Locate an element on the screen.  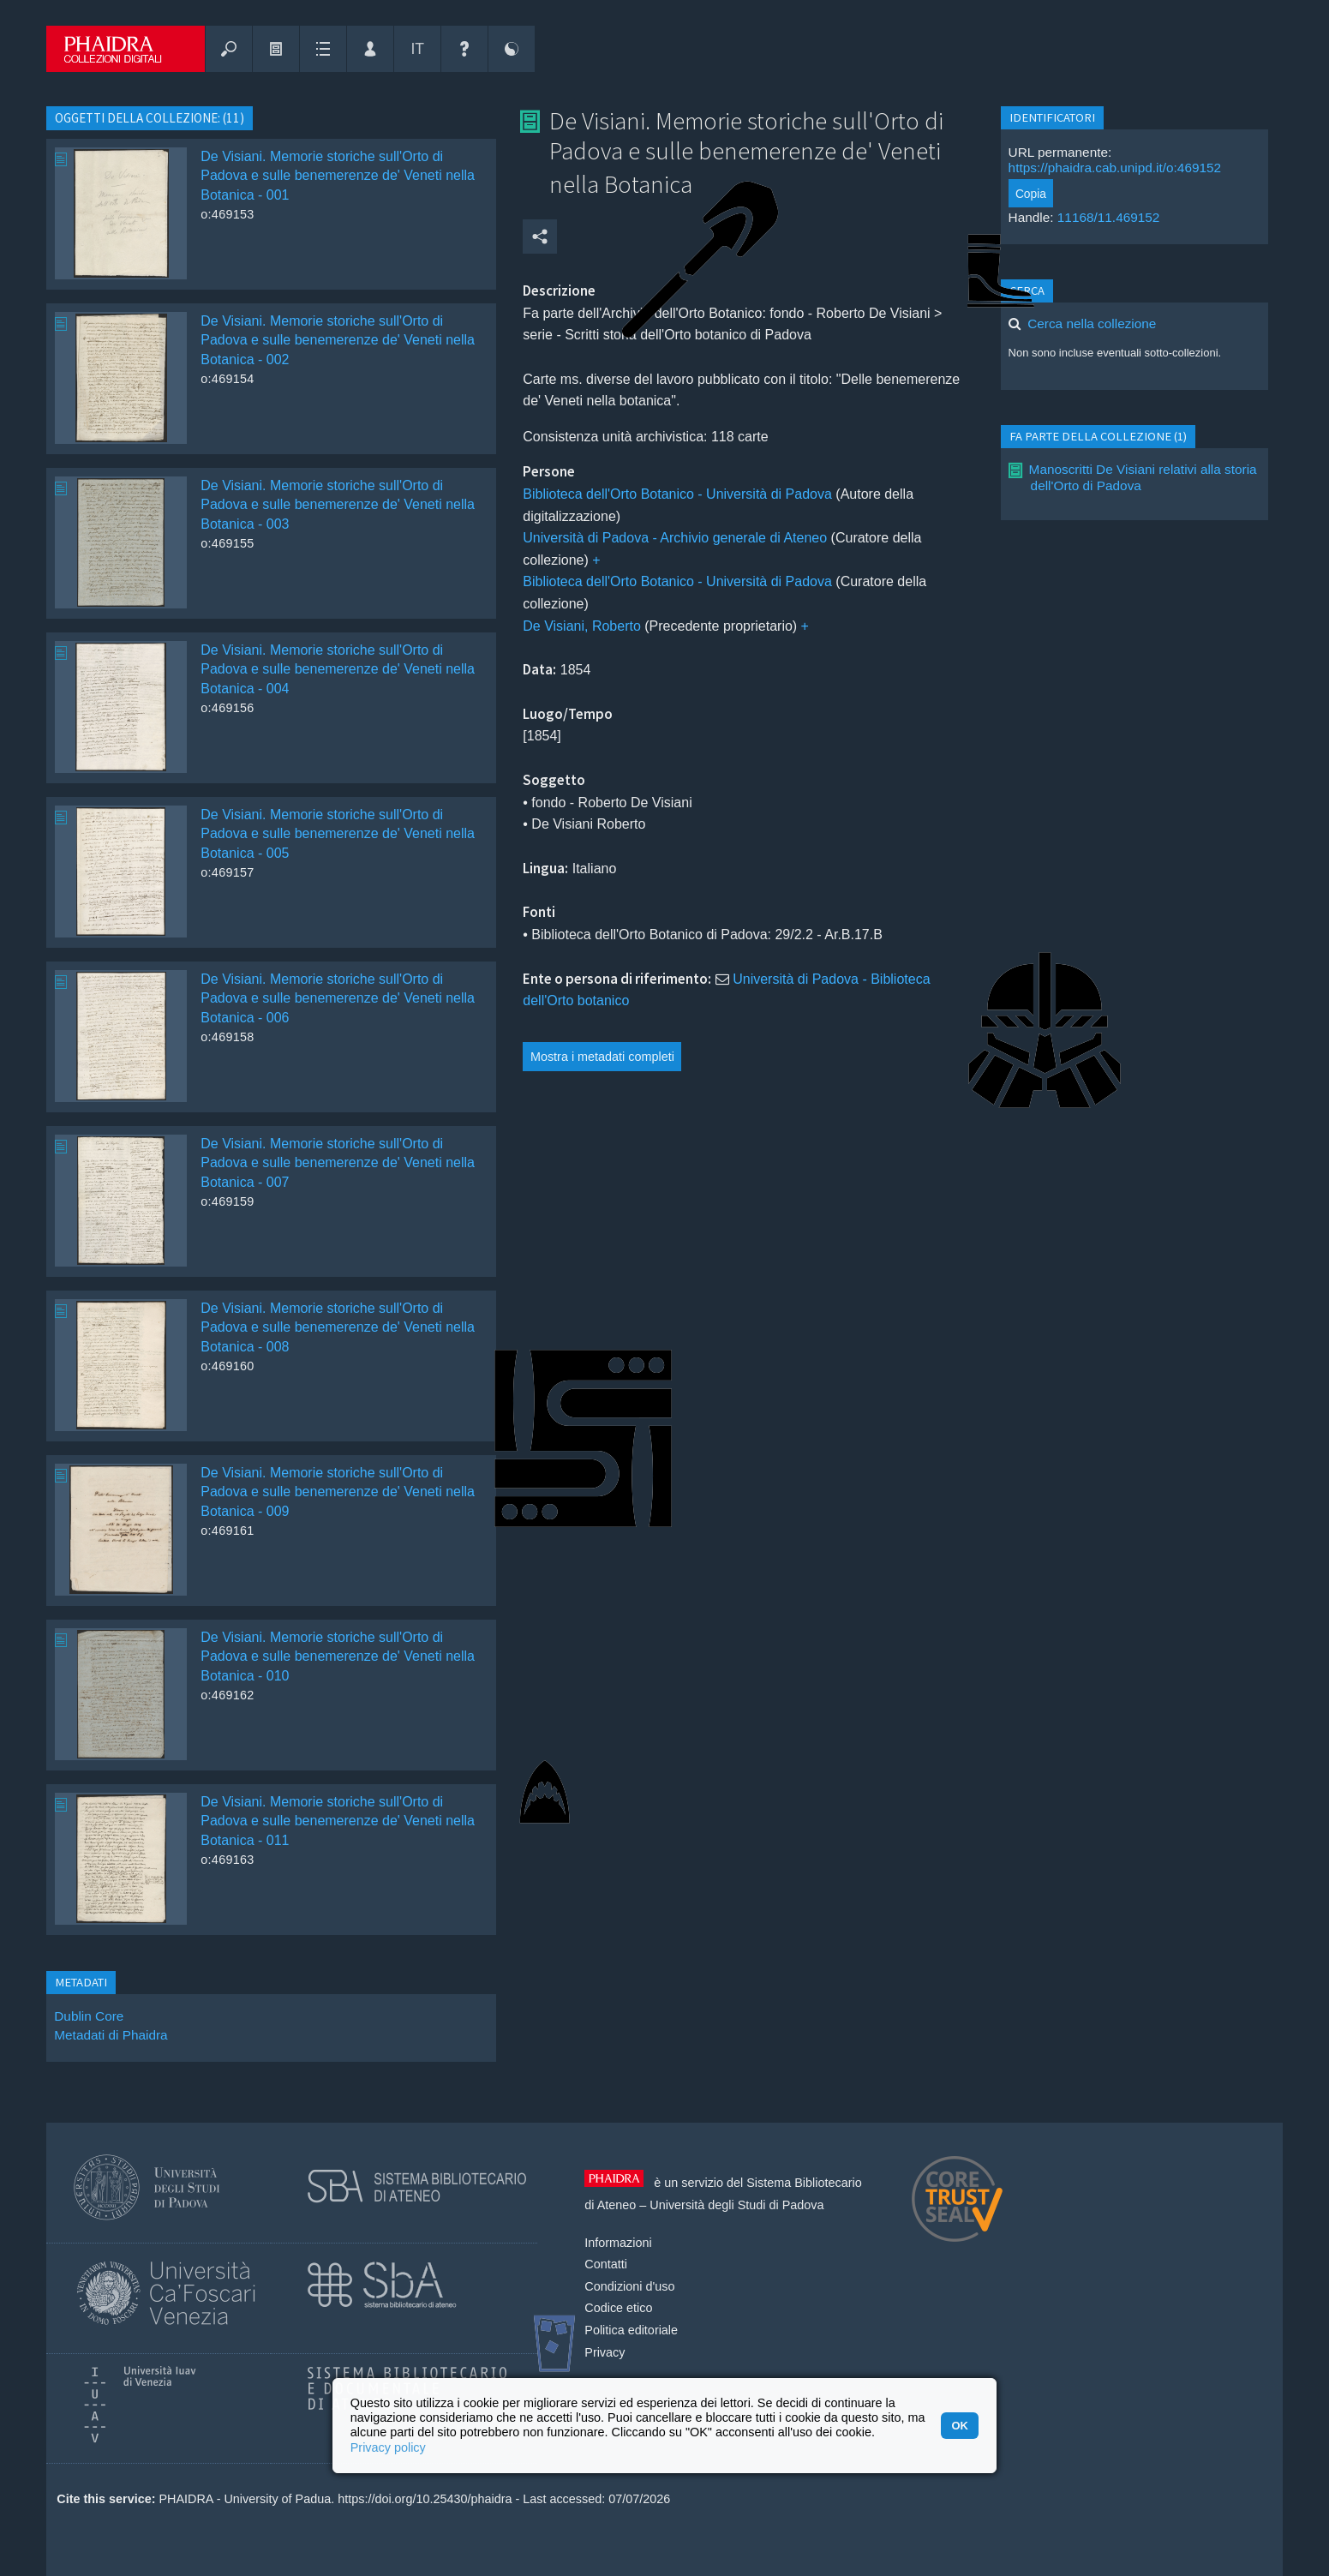
select dwarf character class is located at coordinates (1045, 1030).